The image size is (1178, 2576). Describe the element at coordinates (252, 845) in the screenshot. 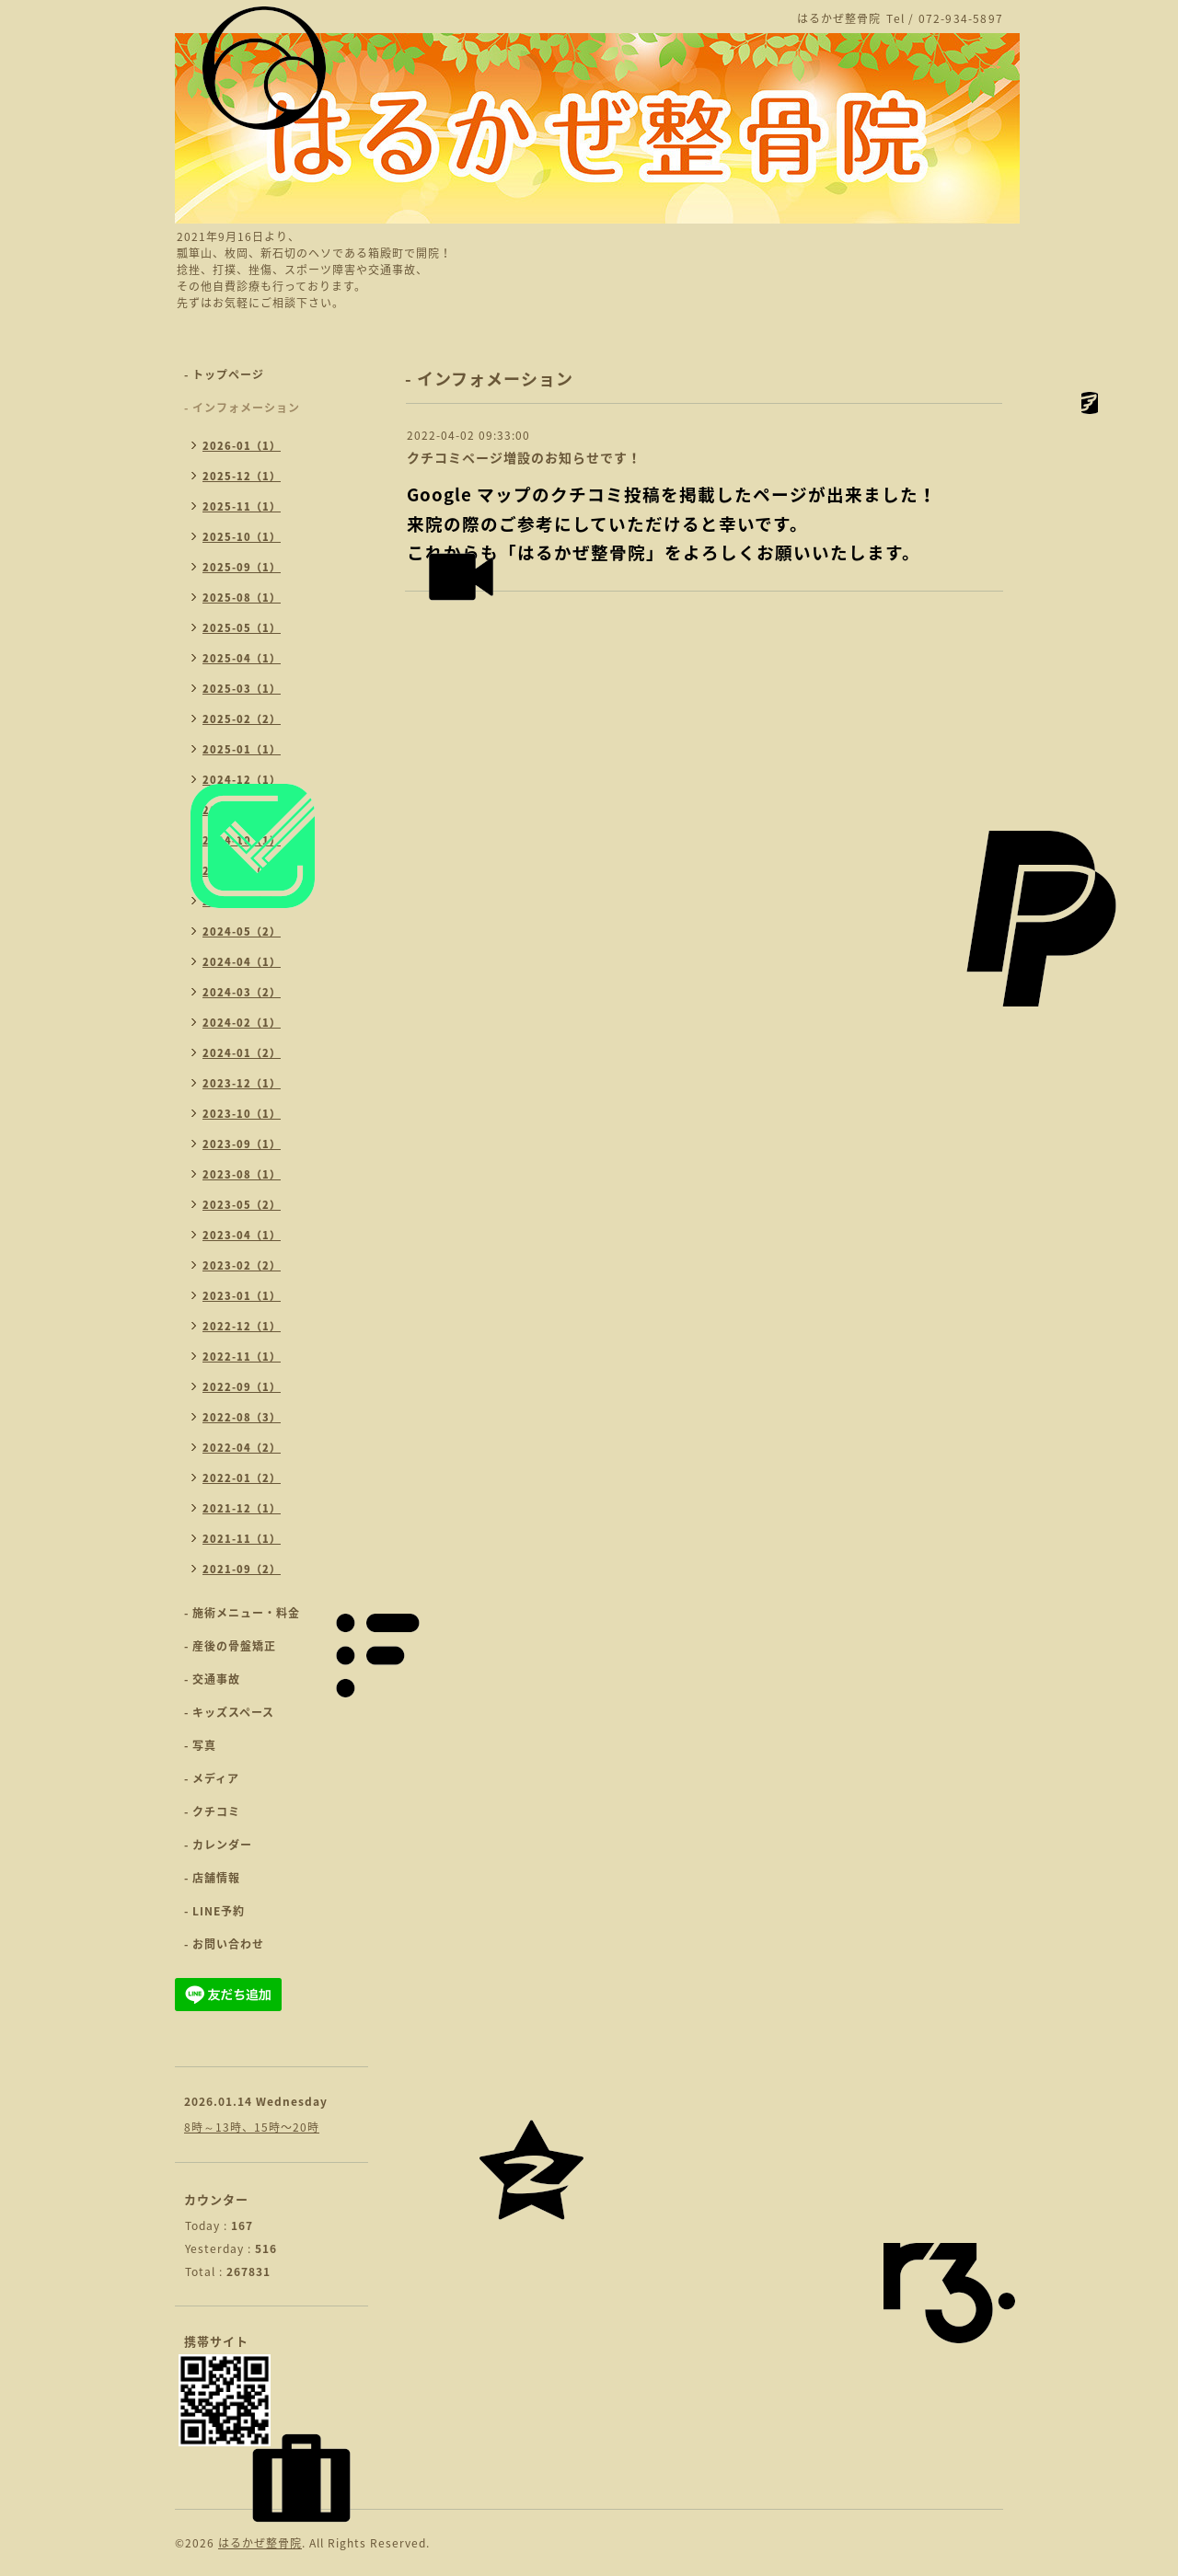

I see `open the trakt app` at that location.